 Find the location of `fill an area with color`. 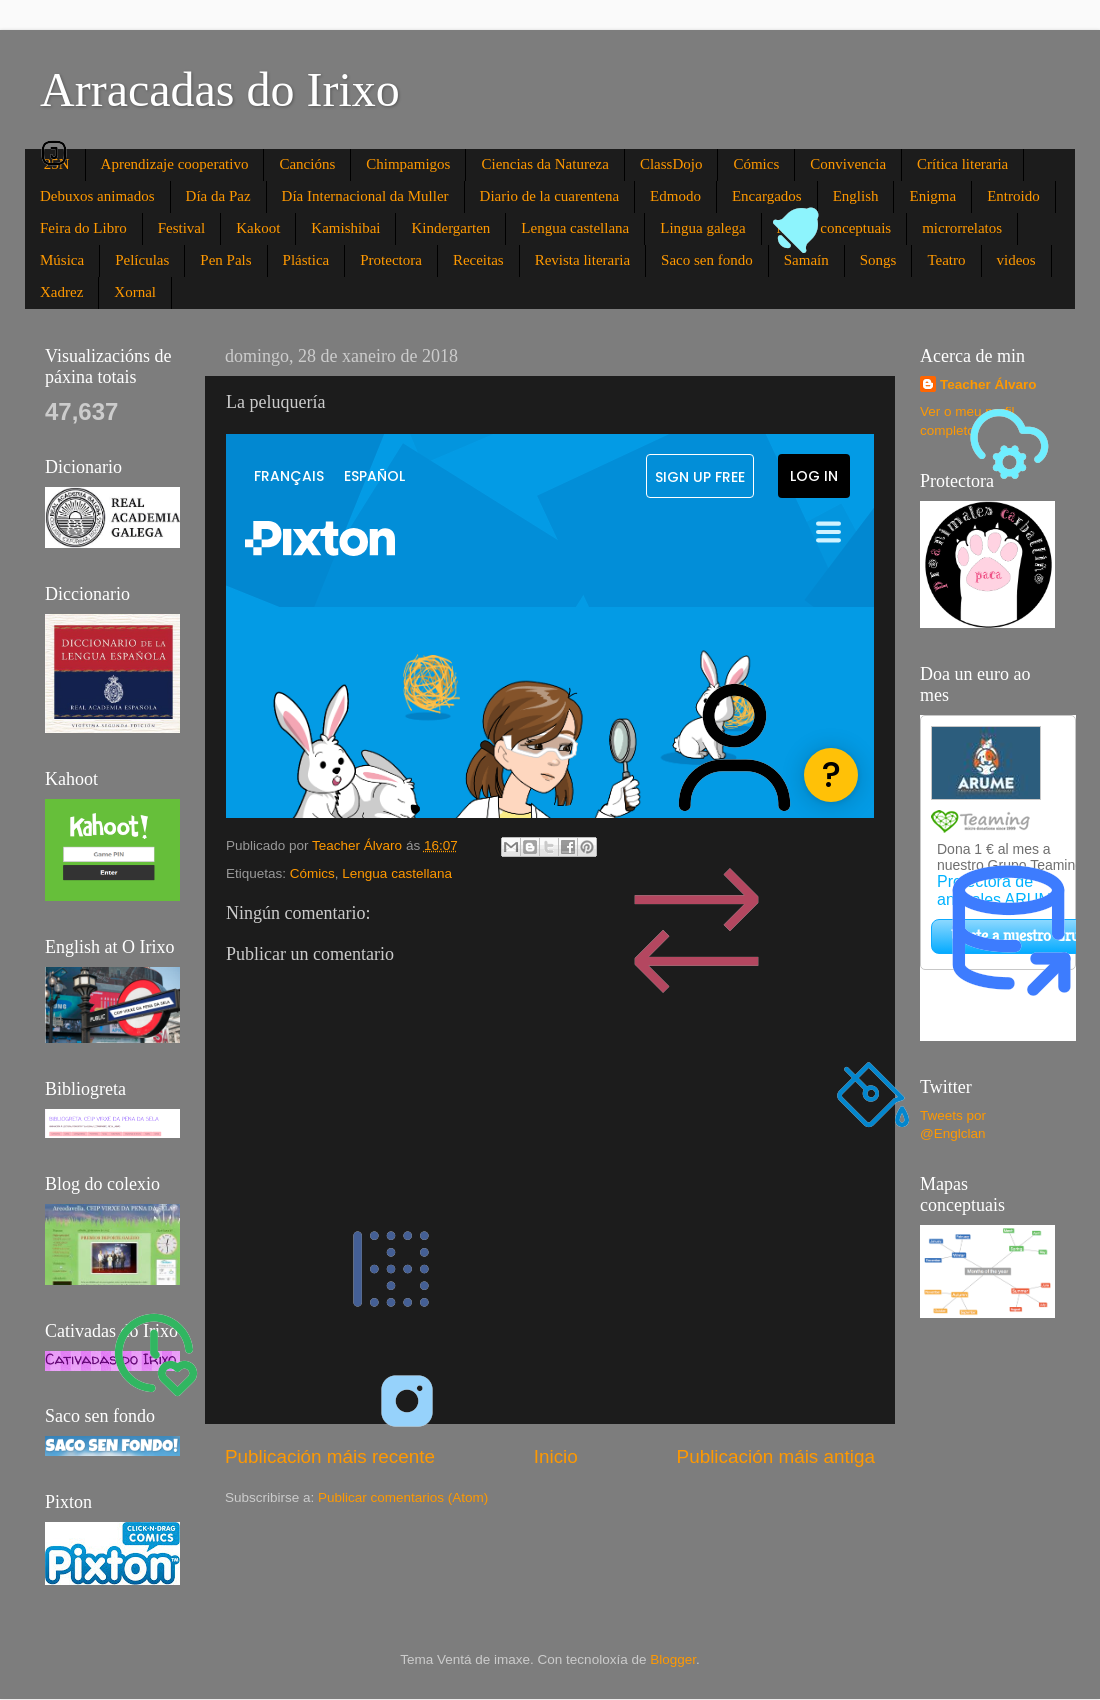

fill an area with color is located at coordinates (872, 1097).